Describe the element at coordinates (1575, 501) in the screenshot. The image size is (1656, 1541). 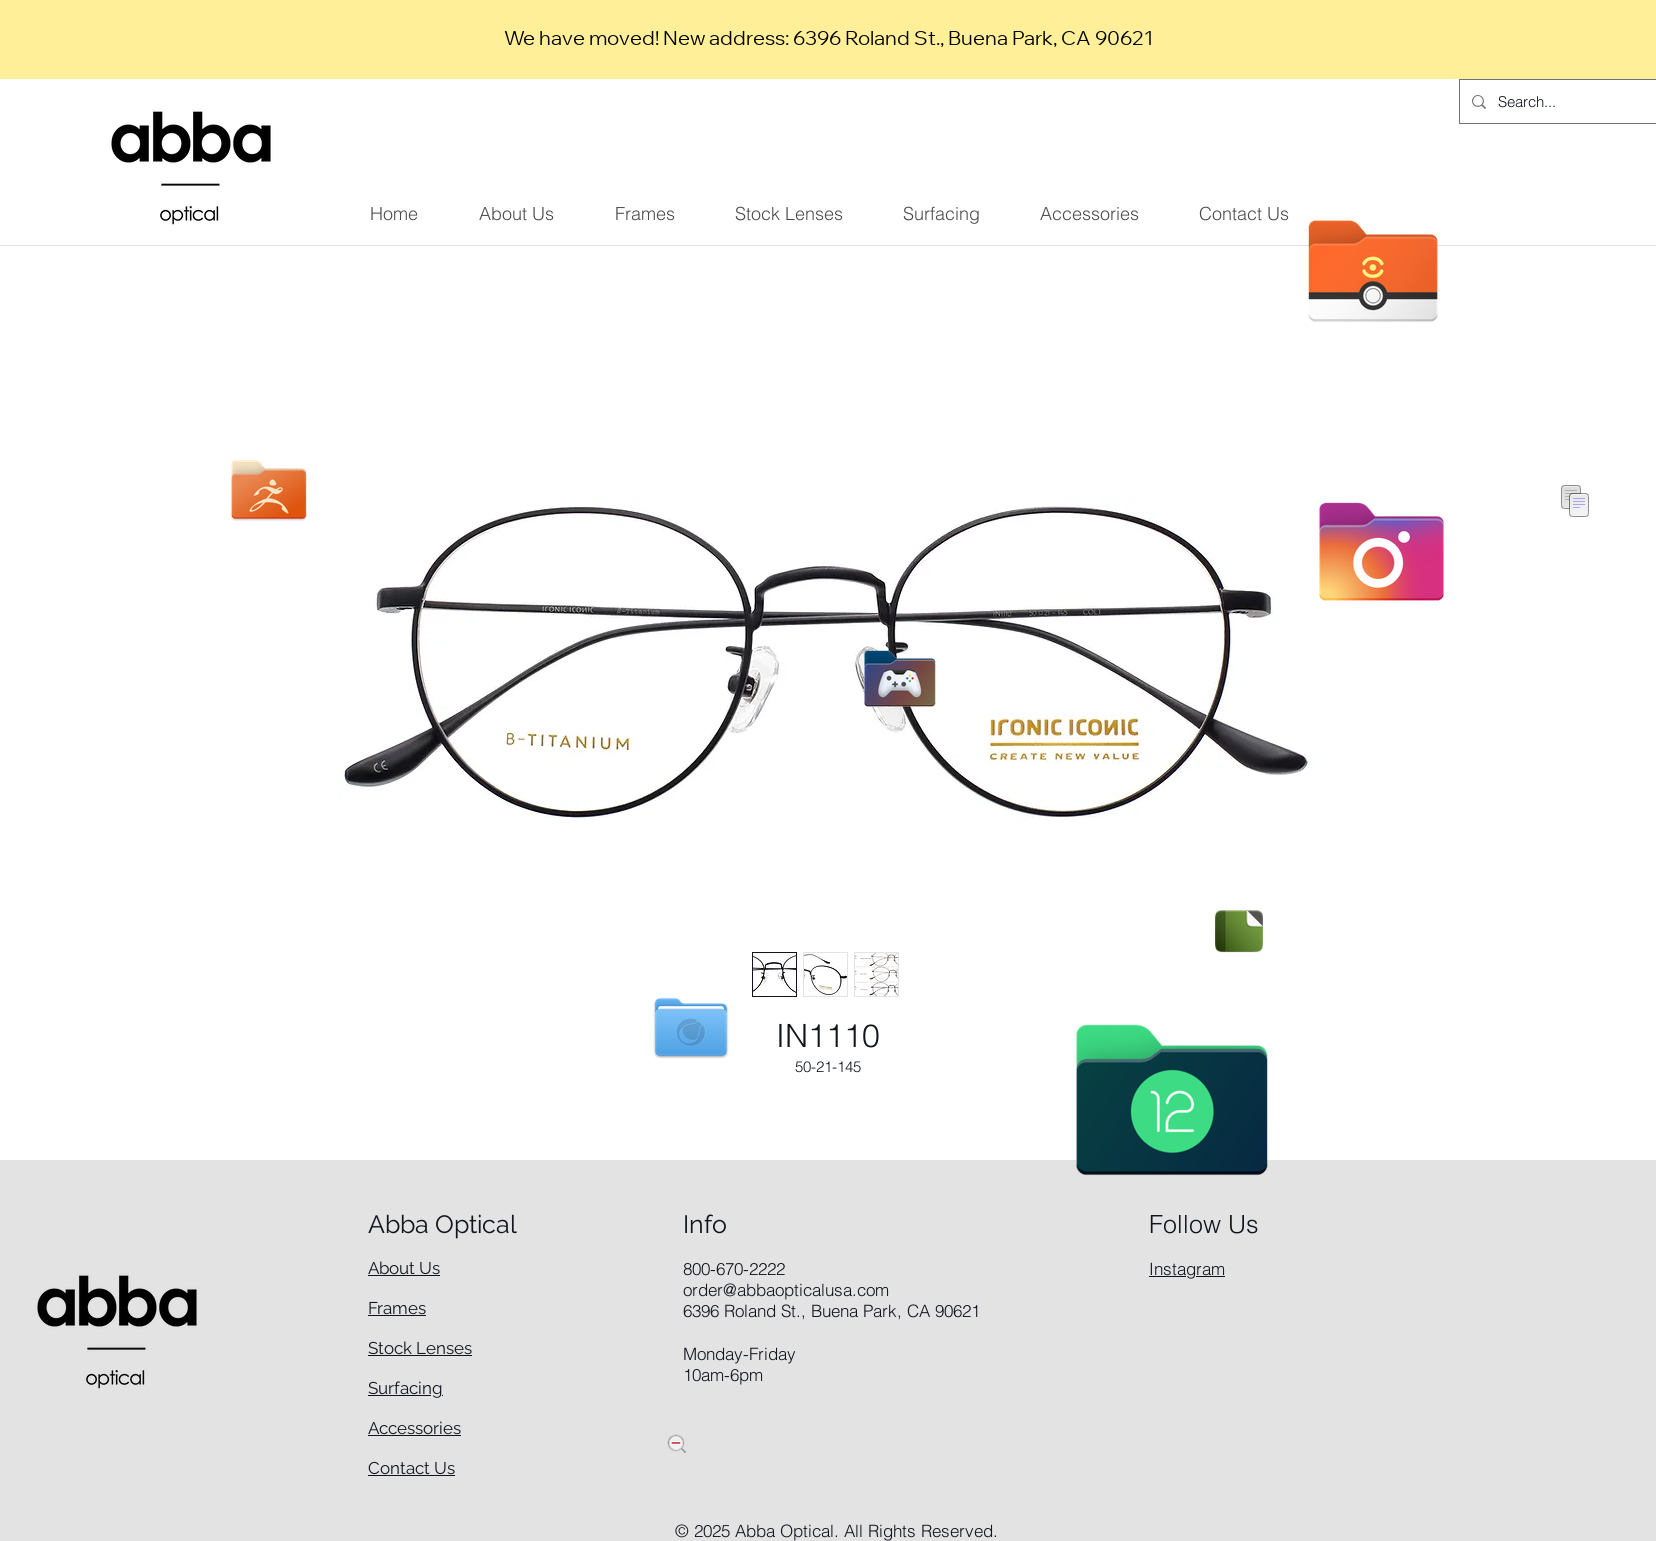
I see `copy selected content to clipboard` at that location.